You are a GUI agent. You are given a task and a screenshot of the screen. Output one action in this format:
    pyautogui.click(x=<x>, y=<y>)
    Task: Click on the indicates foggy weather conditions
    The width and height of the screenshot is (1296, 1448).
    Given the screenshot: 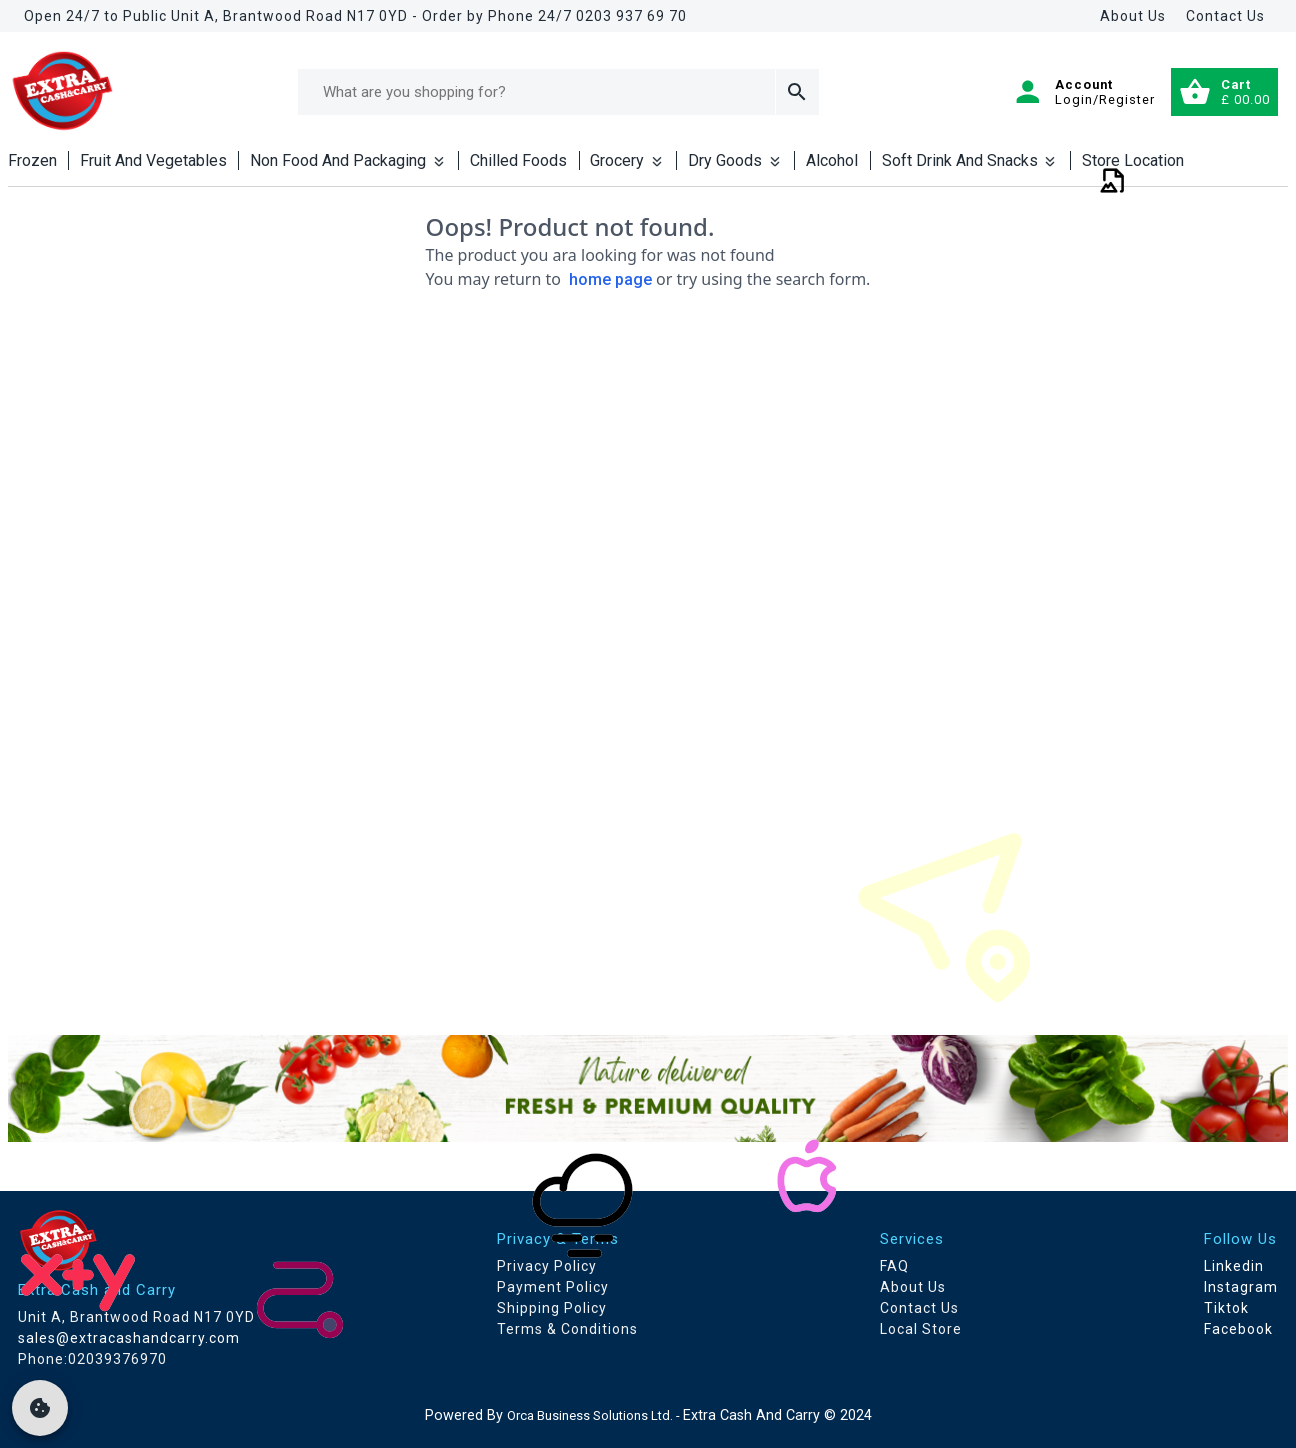 What is the action you would take?
    pyautogui.click(x=582, y=1203)
    